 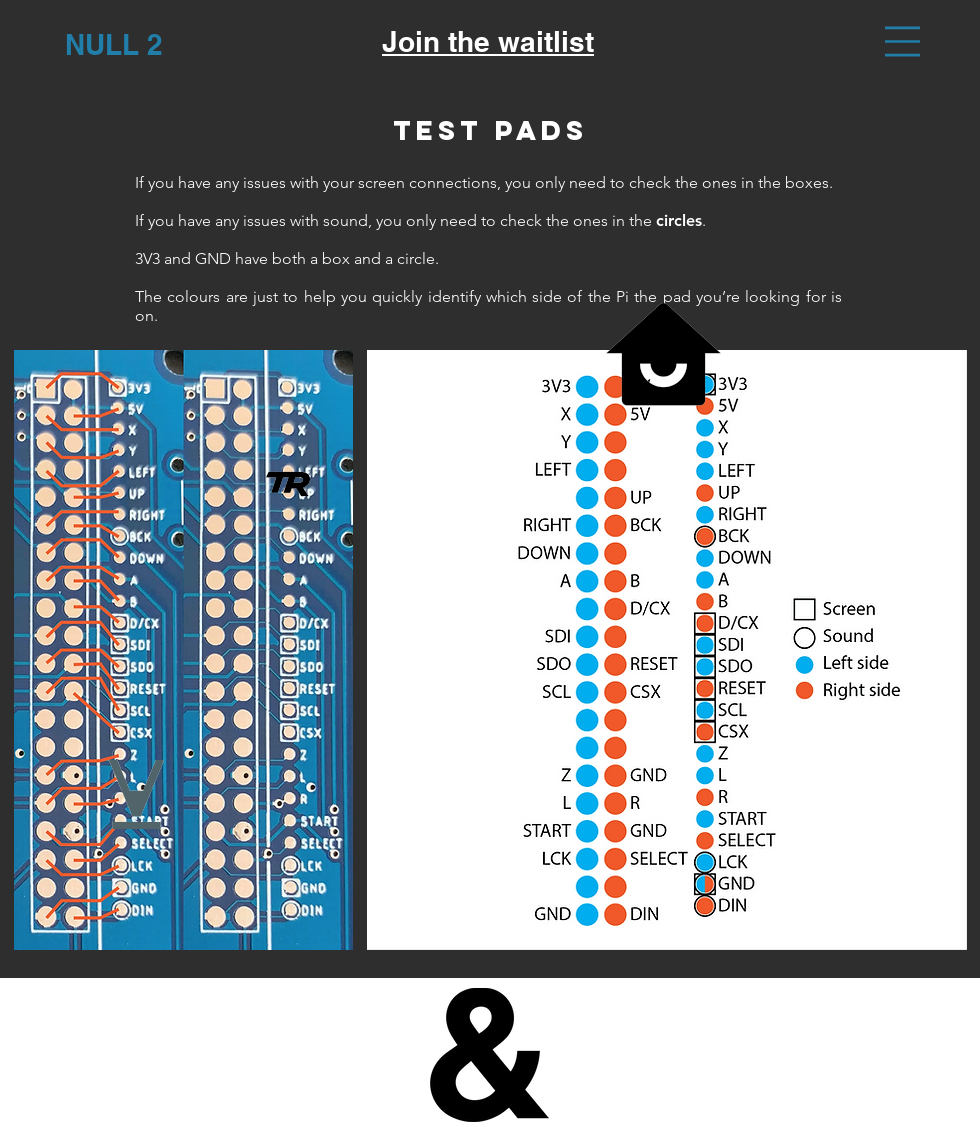 I want to click on go to home screen, so click(x=663, y=358).